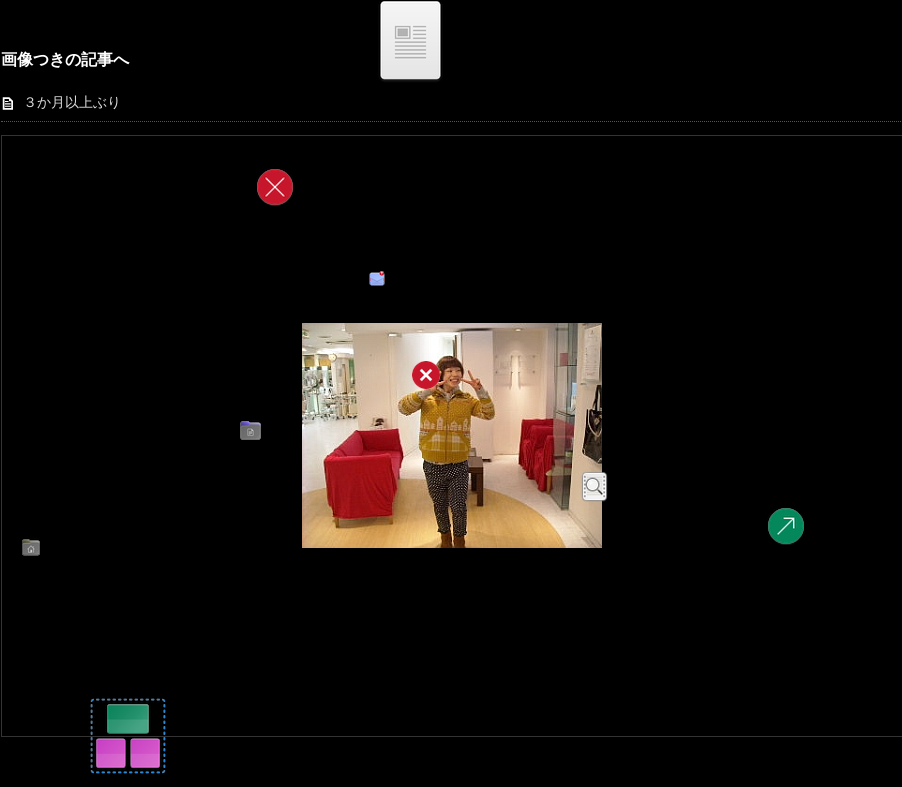 The height and width of the screenshot is (787, 902). Describe the element at coordinates (594, 486) in the screenshot. I see `open the log viewer application` at that location.